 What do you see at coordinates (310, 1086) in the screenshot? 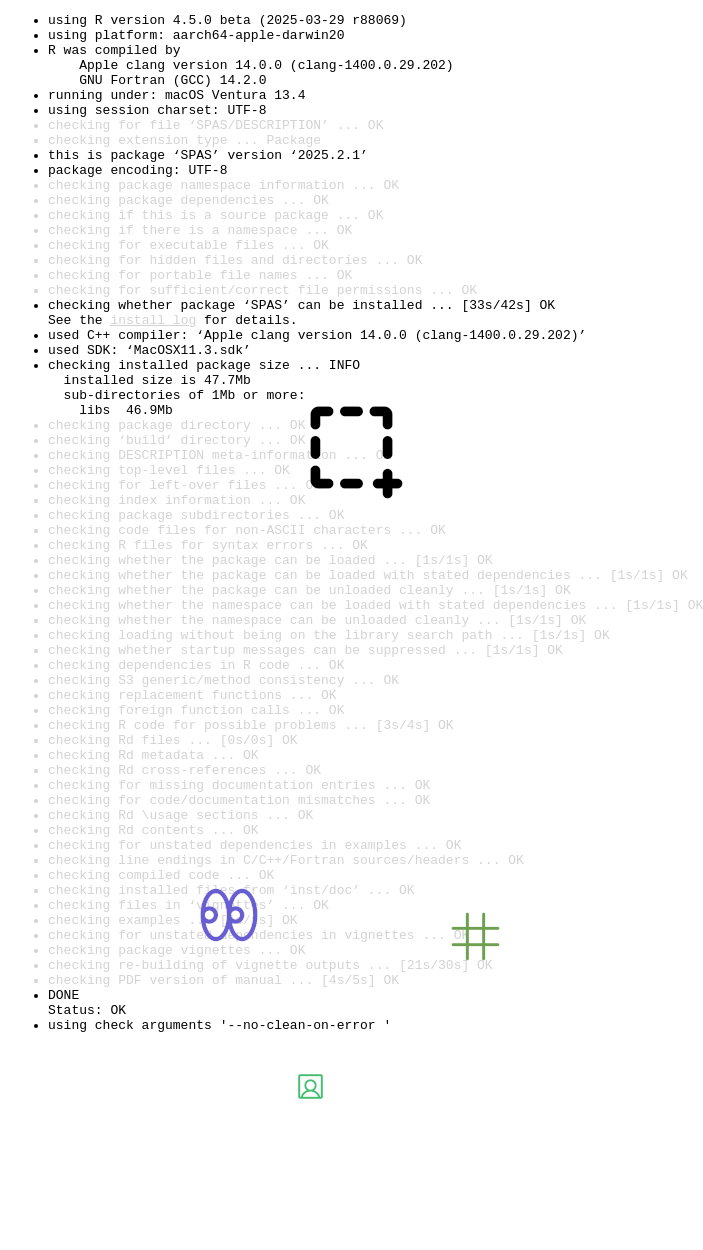
I see `view user profile` at bounding box center [310, 1086].